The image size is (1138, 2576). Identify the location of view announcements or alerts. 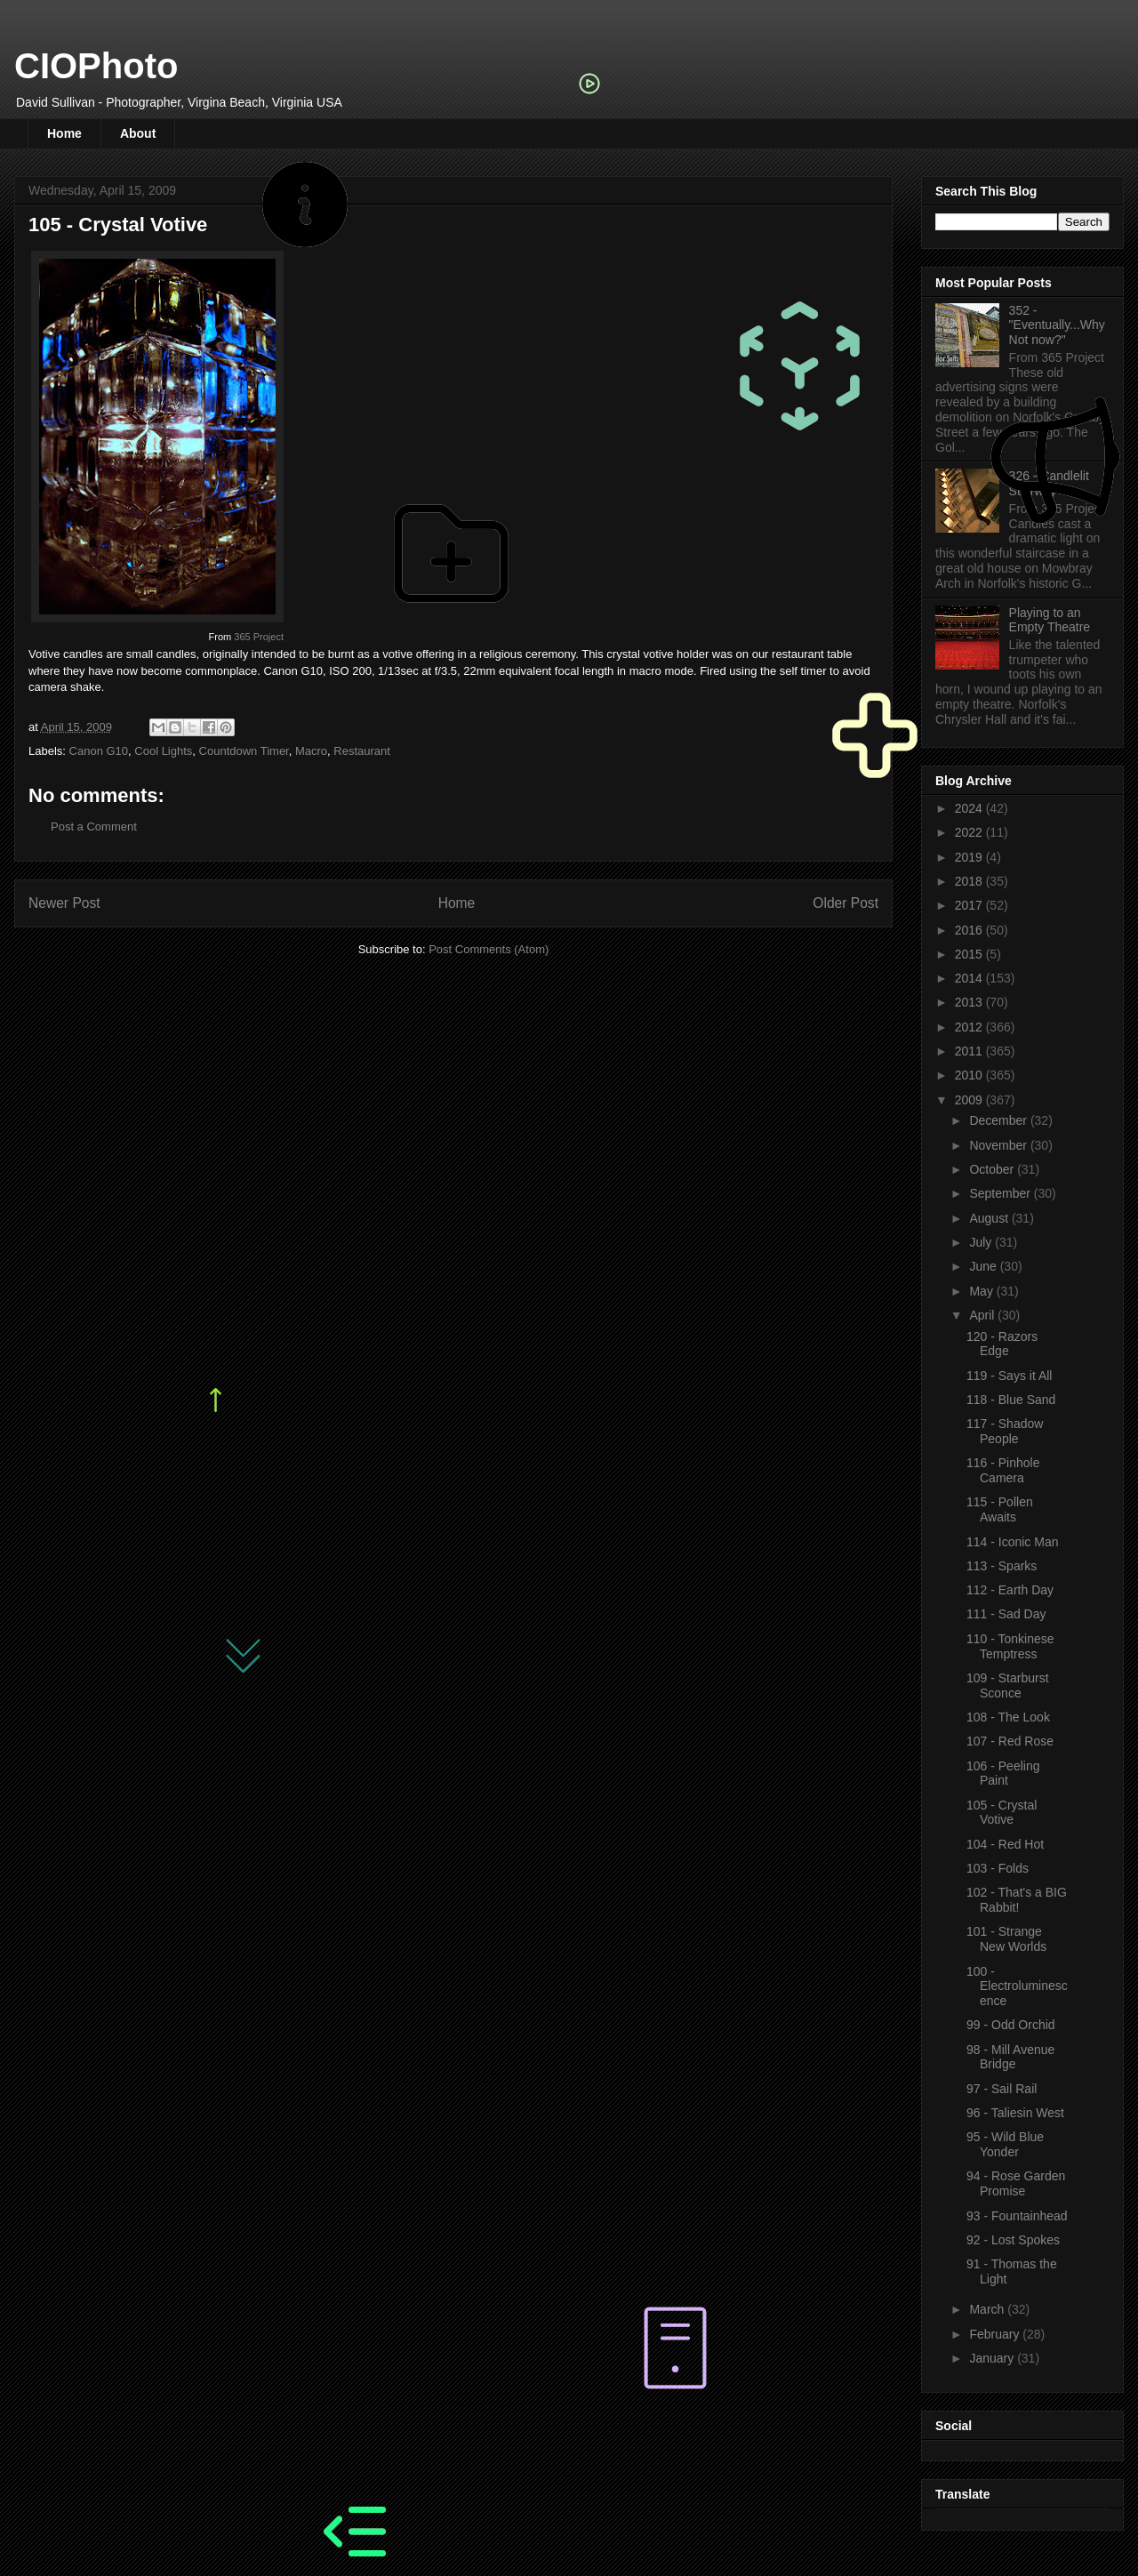
(1055, 461).